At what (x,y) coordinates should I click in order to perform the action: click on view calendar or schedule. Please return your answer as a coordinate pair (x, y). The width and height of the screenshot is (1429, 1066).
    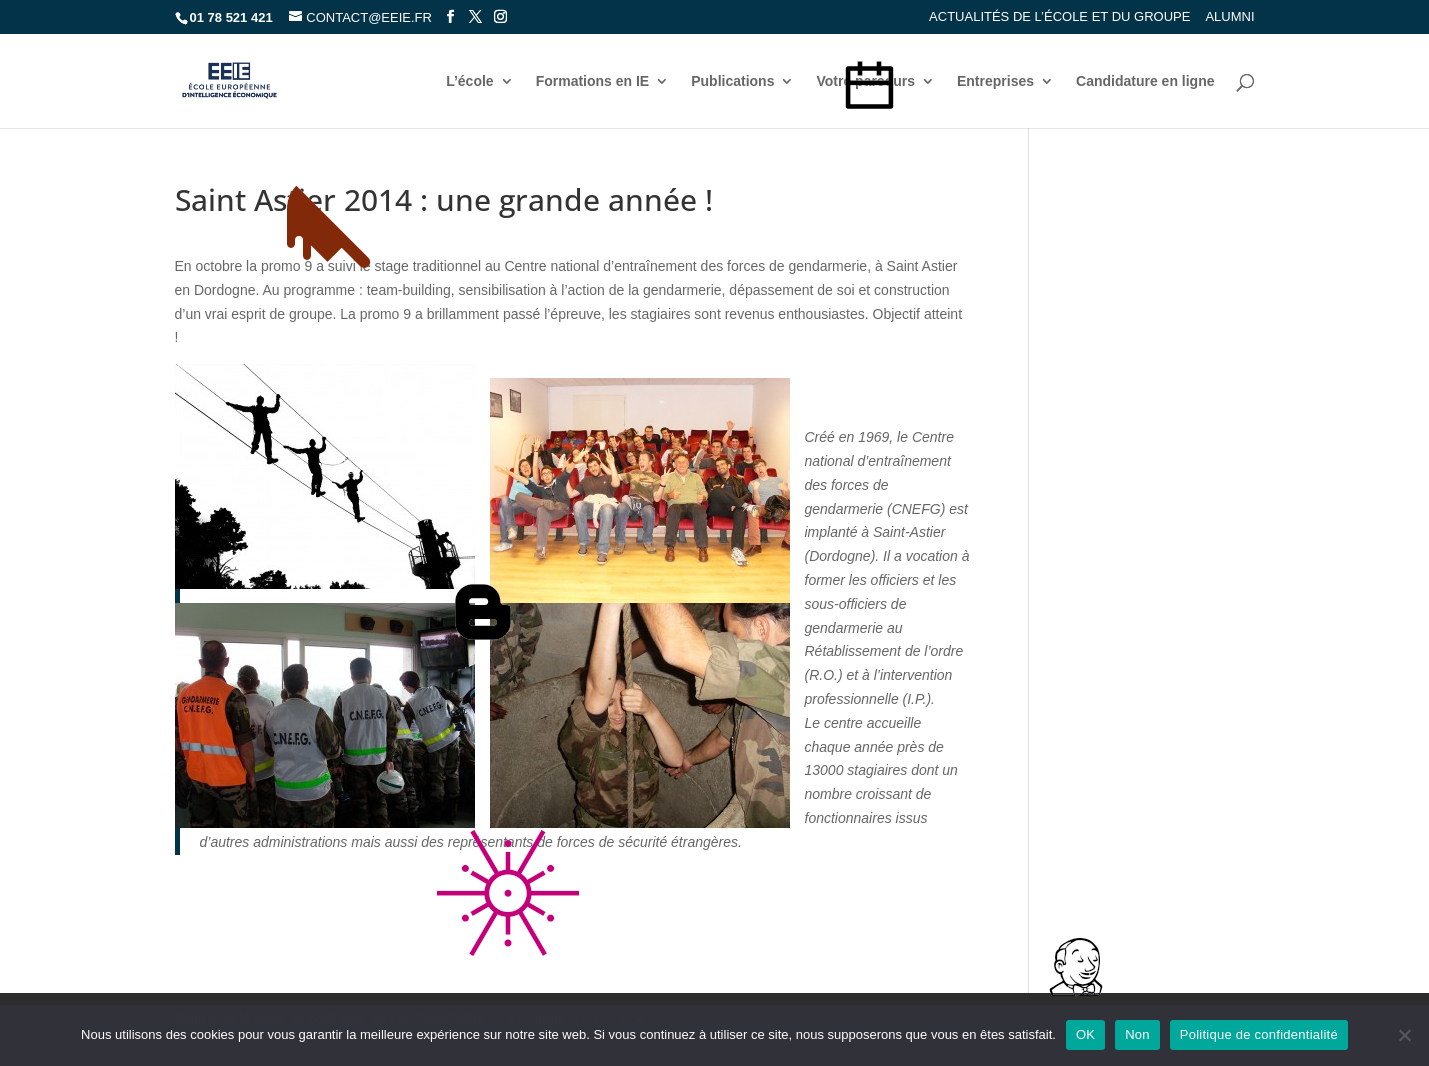
    Looking at the image, I should click on (869, 87).